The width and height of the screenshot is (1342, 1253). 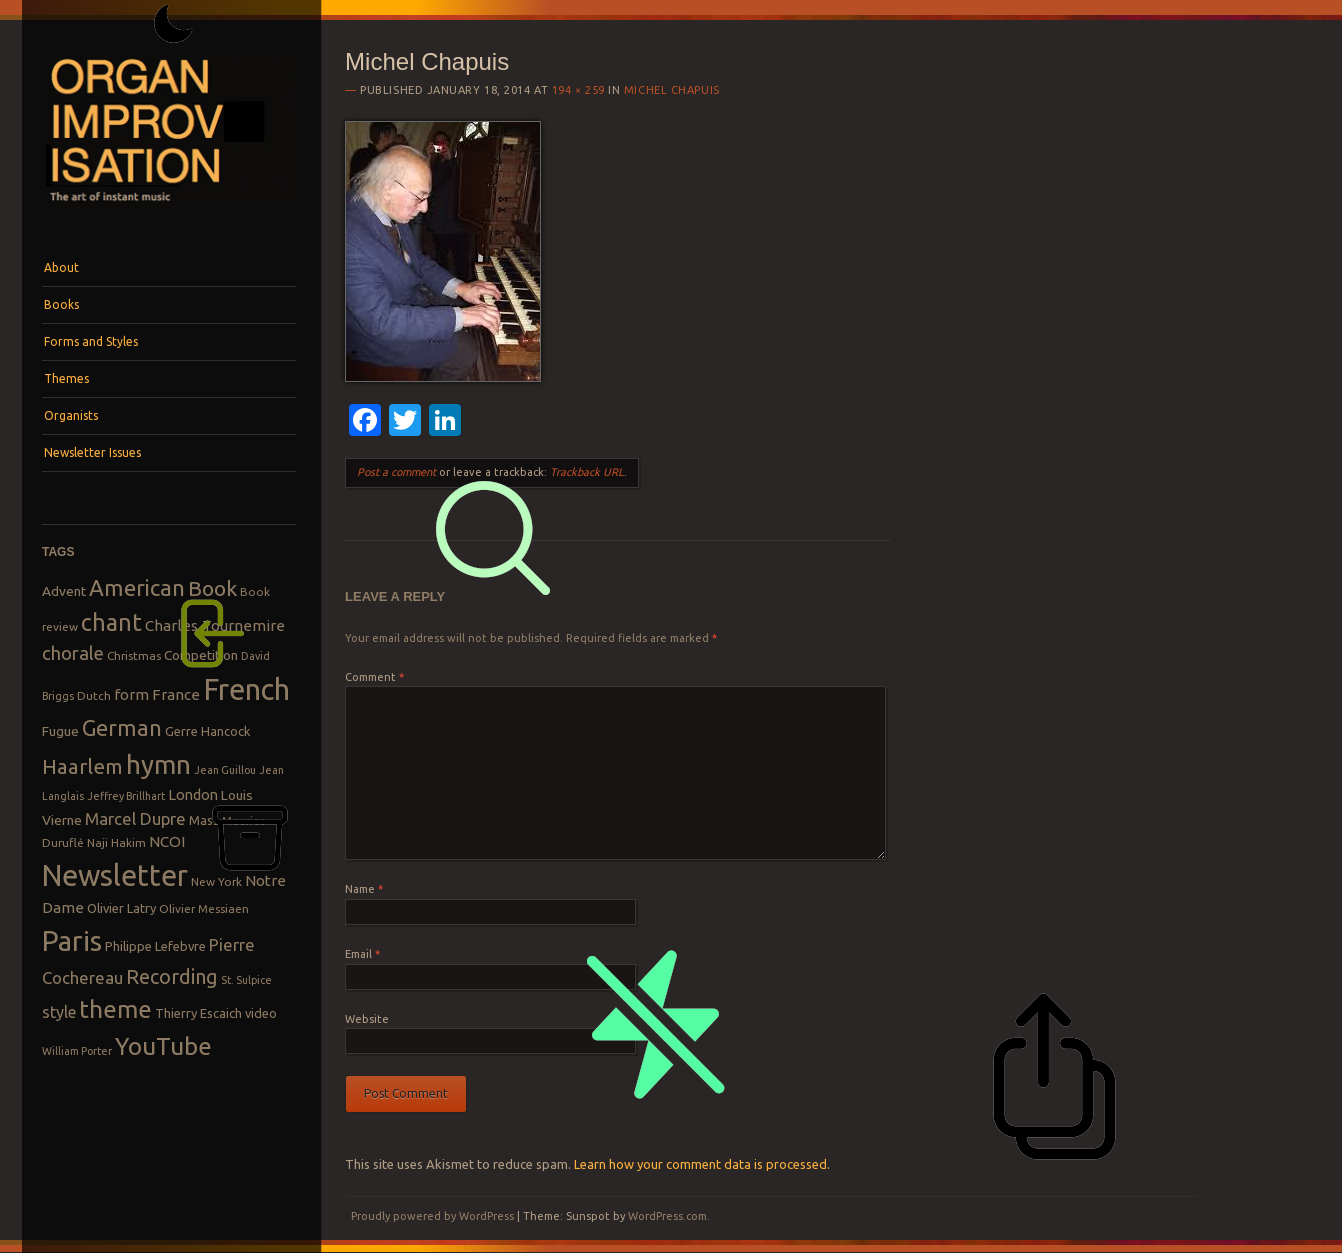 I want to click on share or export multiple items, so click(x=1054, y=1076).